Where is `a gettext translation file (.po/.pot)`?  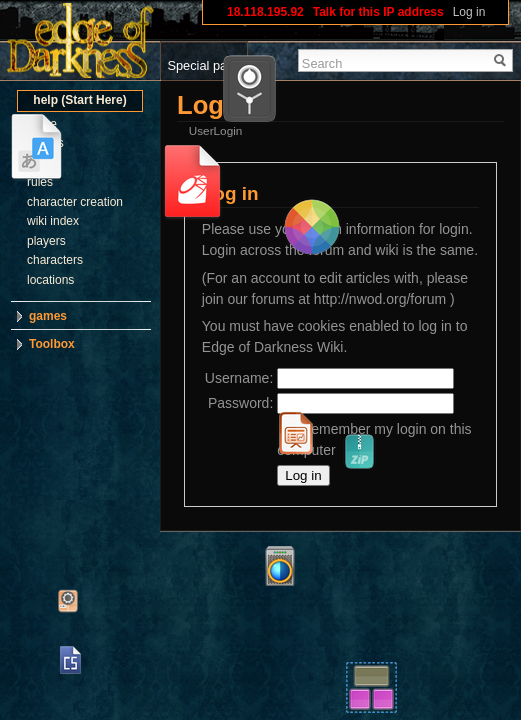
a gettext translation file (.po/.pot) is located at coordinates (36, 147).